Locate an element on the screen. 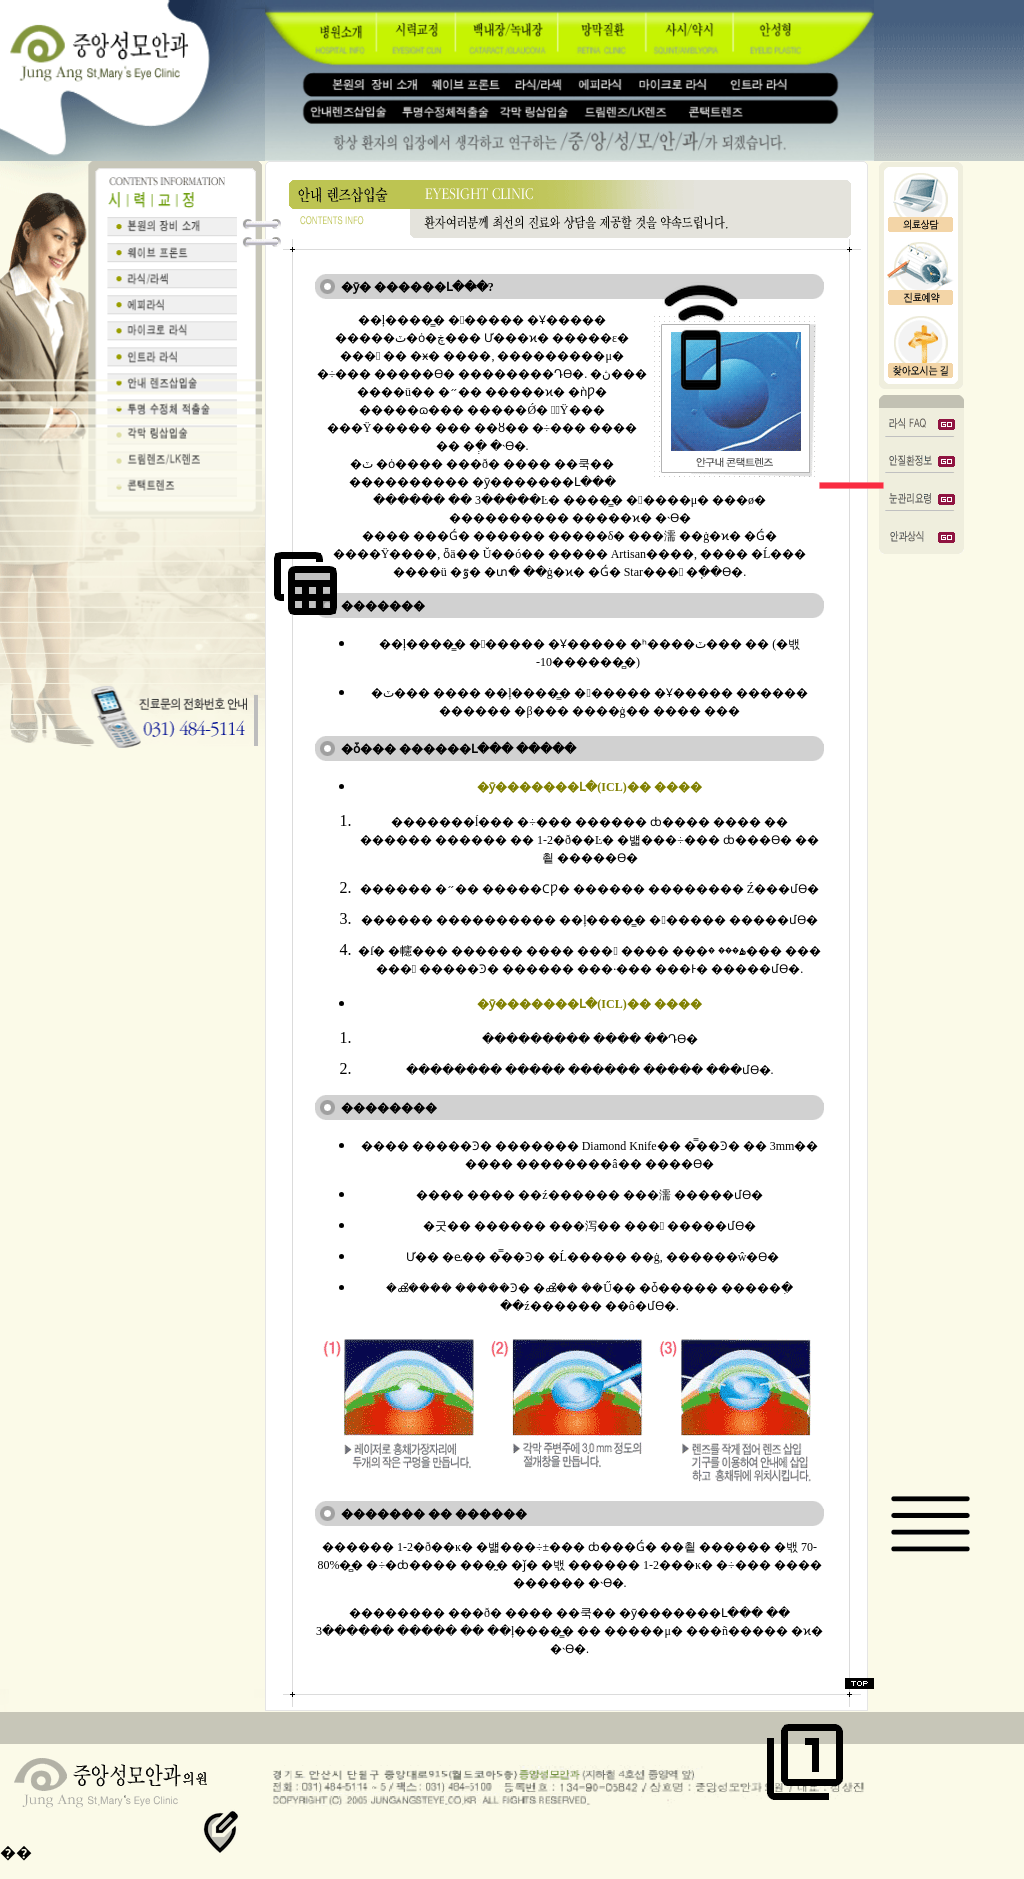 The image size is (1024, 1879). switch to table view is located at coordinates (305, 583).